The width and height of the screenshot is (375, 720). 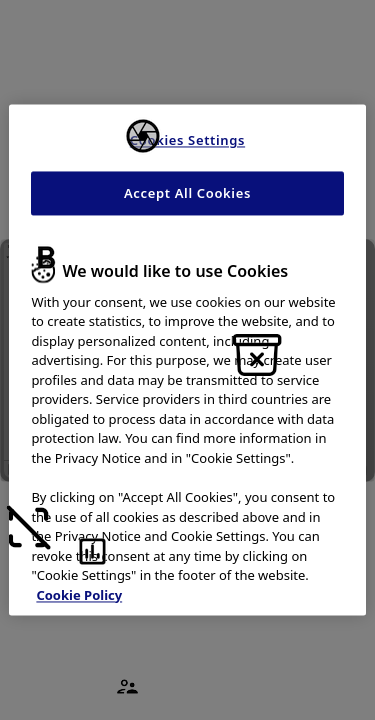 What do you see at coordinates (92, 551) in the screenshot?
I see `insert a chart or graph into a document` at bounding box center [92, 551].